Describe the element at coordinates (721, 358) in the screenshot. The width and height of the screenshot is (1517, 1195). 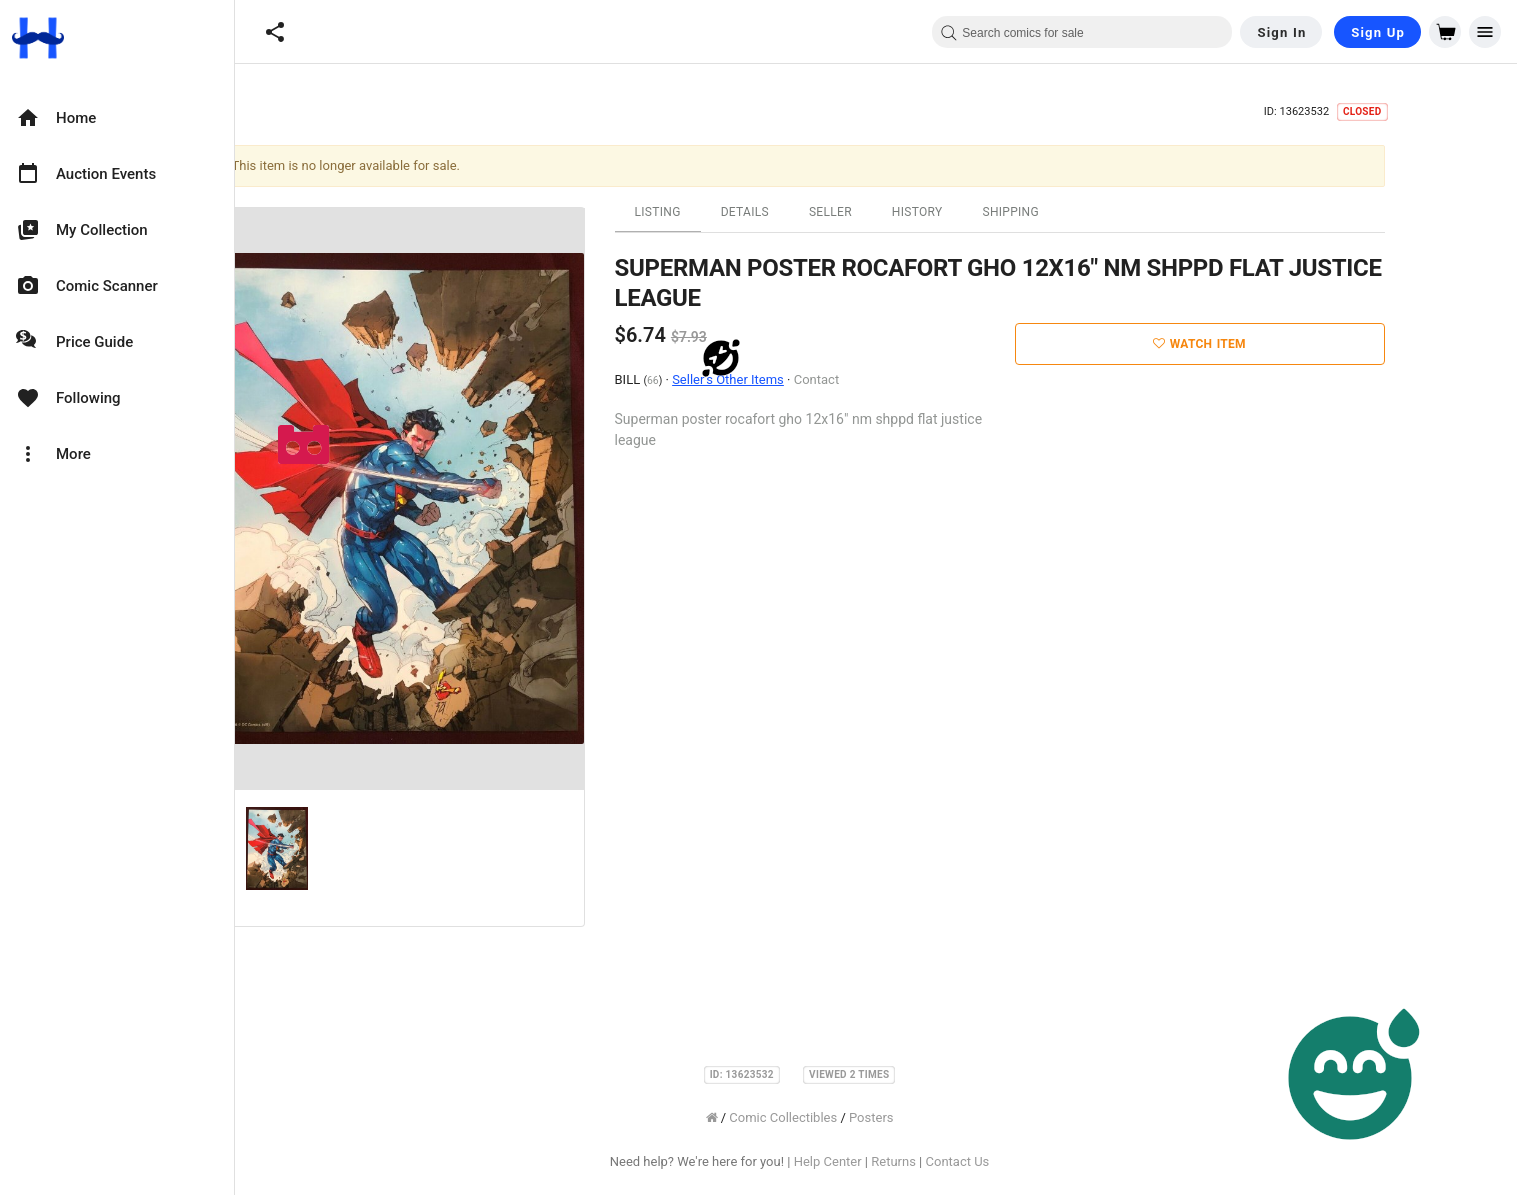
I see `react with a laughing emoji` at that location.